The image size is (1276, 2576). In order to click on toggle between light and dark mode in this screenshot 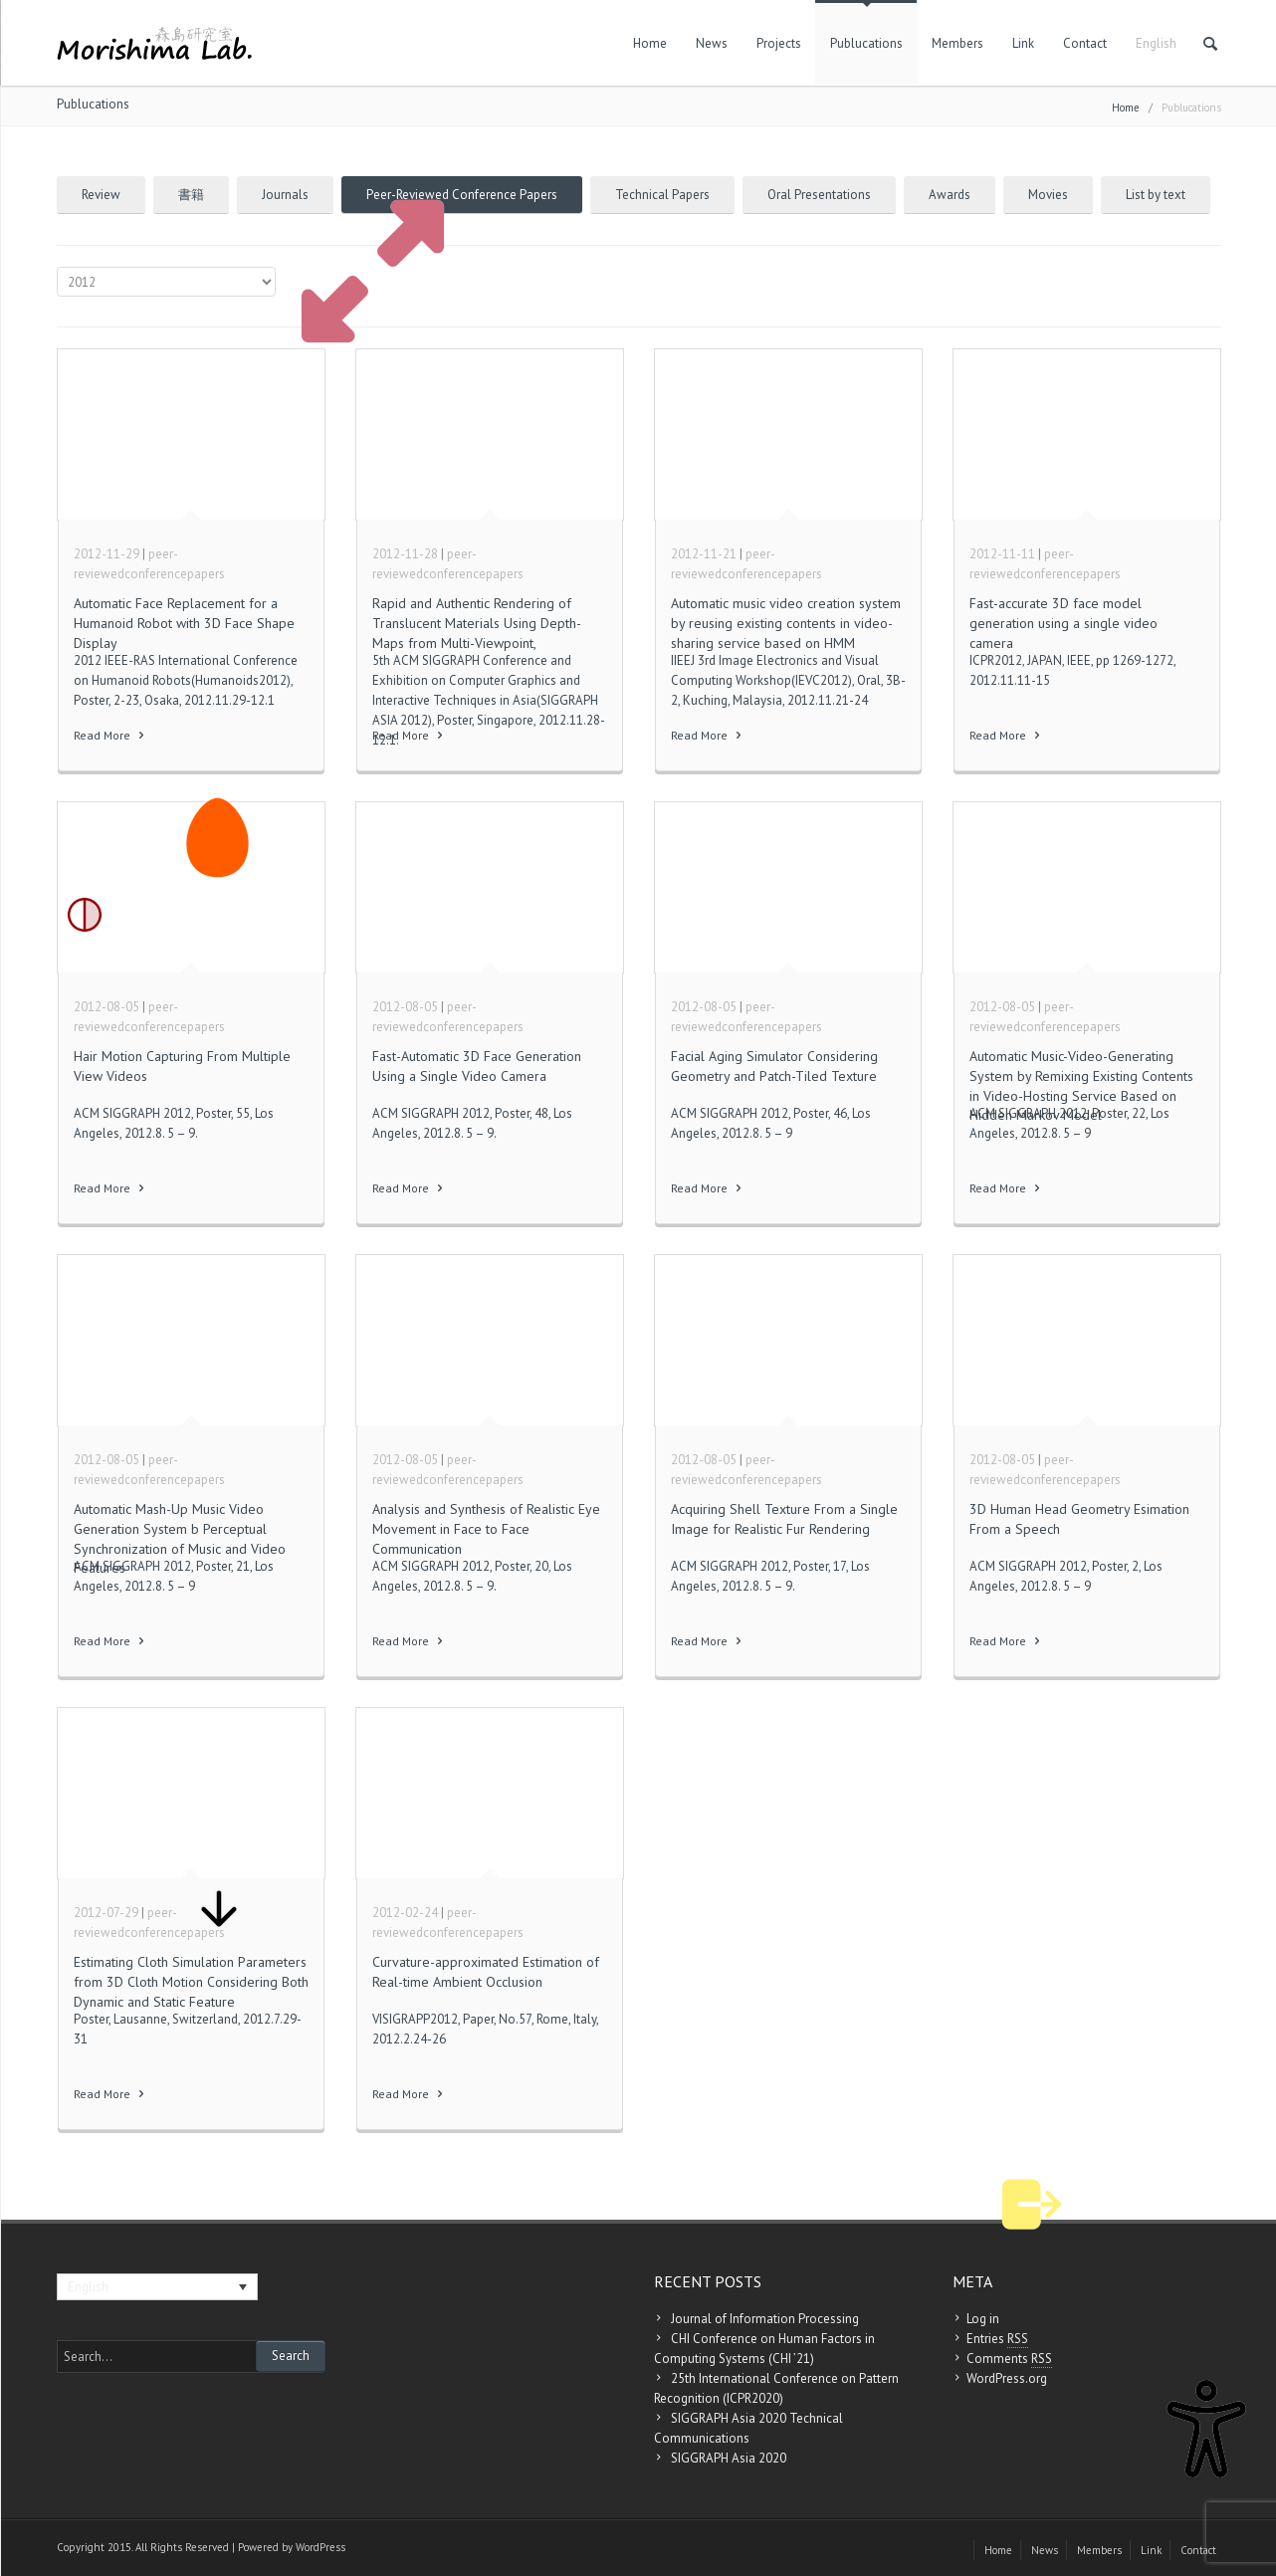, I will do `click(85, 915)`.